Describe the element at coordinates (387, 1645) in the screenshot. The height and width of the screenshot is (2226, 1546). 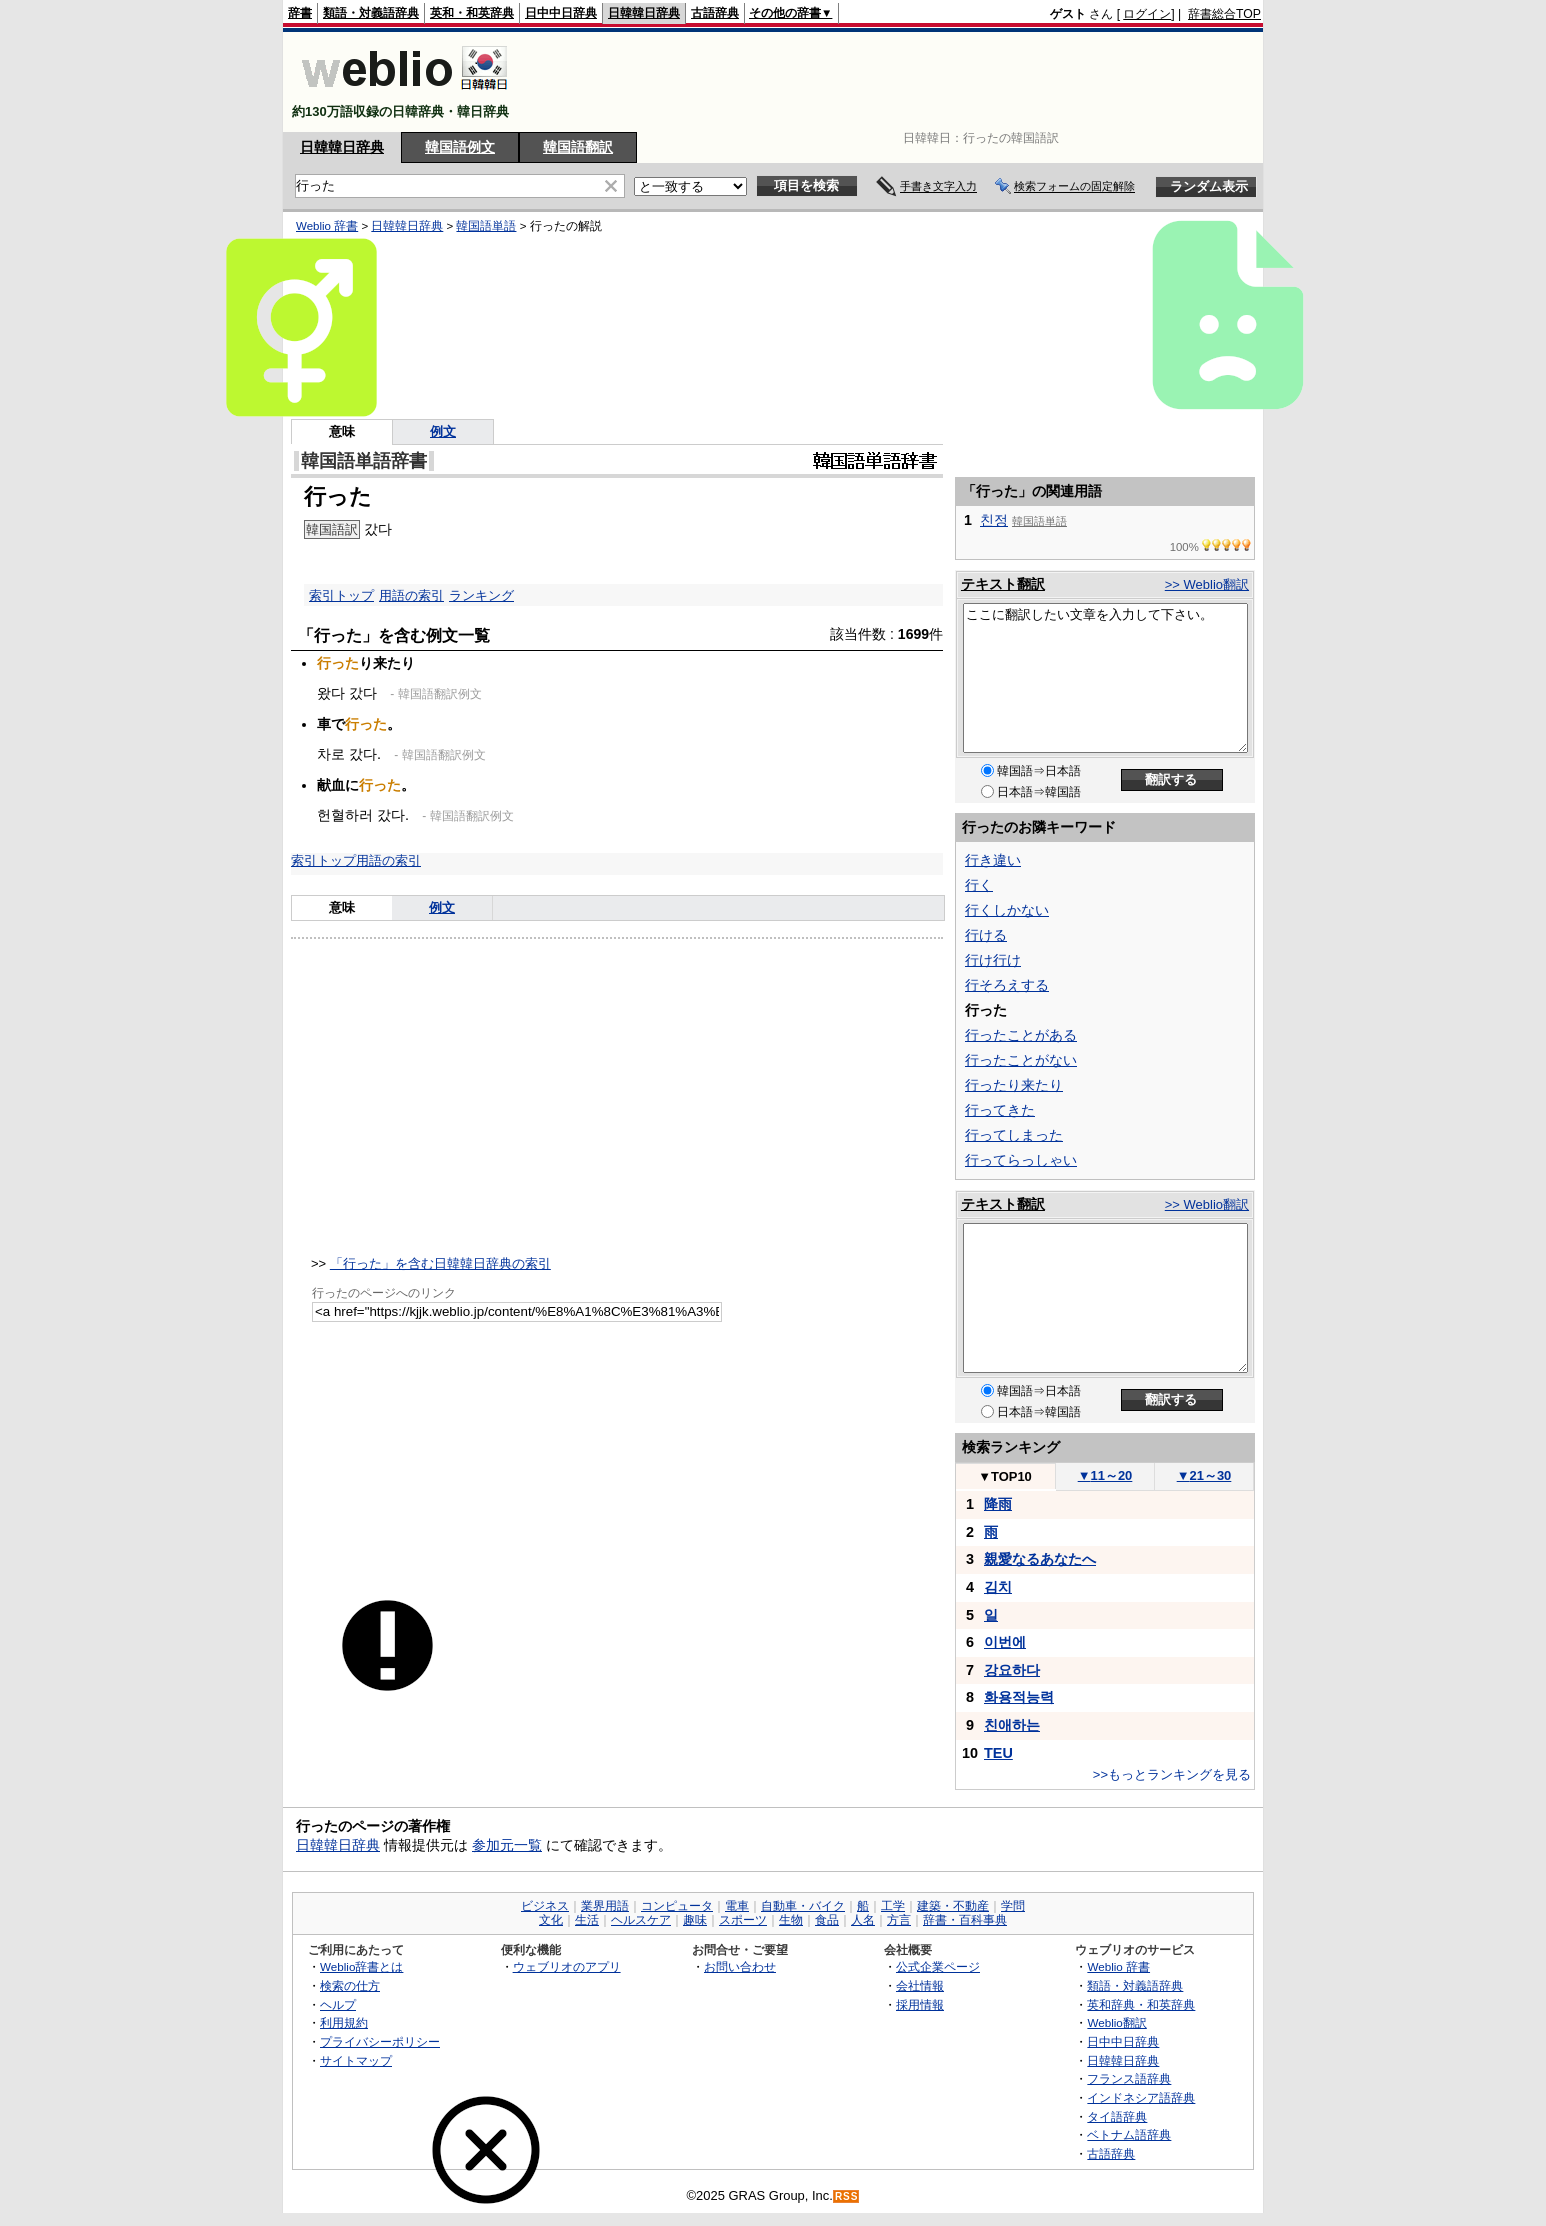
I see `indicates an unsupported or invalid breakpoint in the debugger` at that location.